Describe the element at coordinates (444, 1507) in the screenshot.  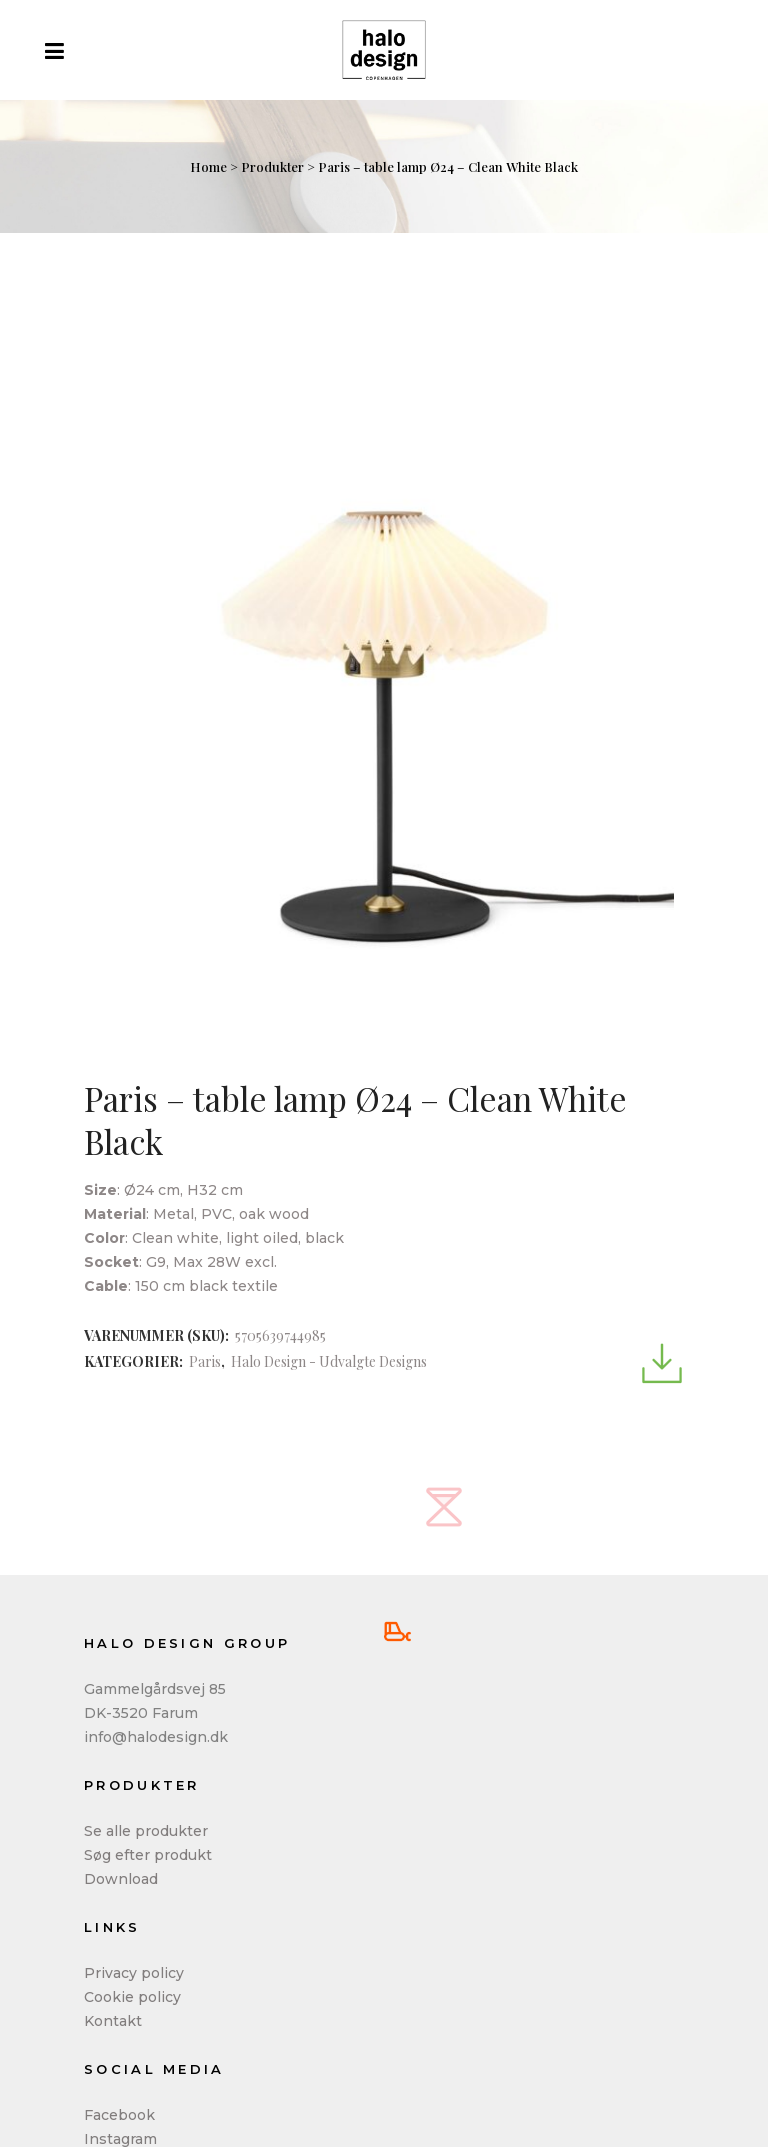
I see `indicates high time remaining on a timer or process` at that location.